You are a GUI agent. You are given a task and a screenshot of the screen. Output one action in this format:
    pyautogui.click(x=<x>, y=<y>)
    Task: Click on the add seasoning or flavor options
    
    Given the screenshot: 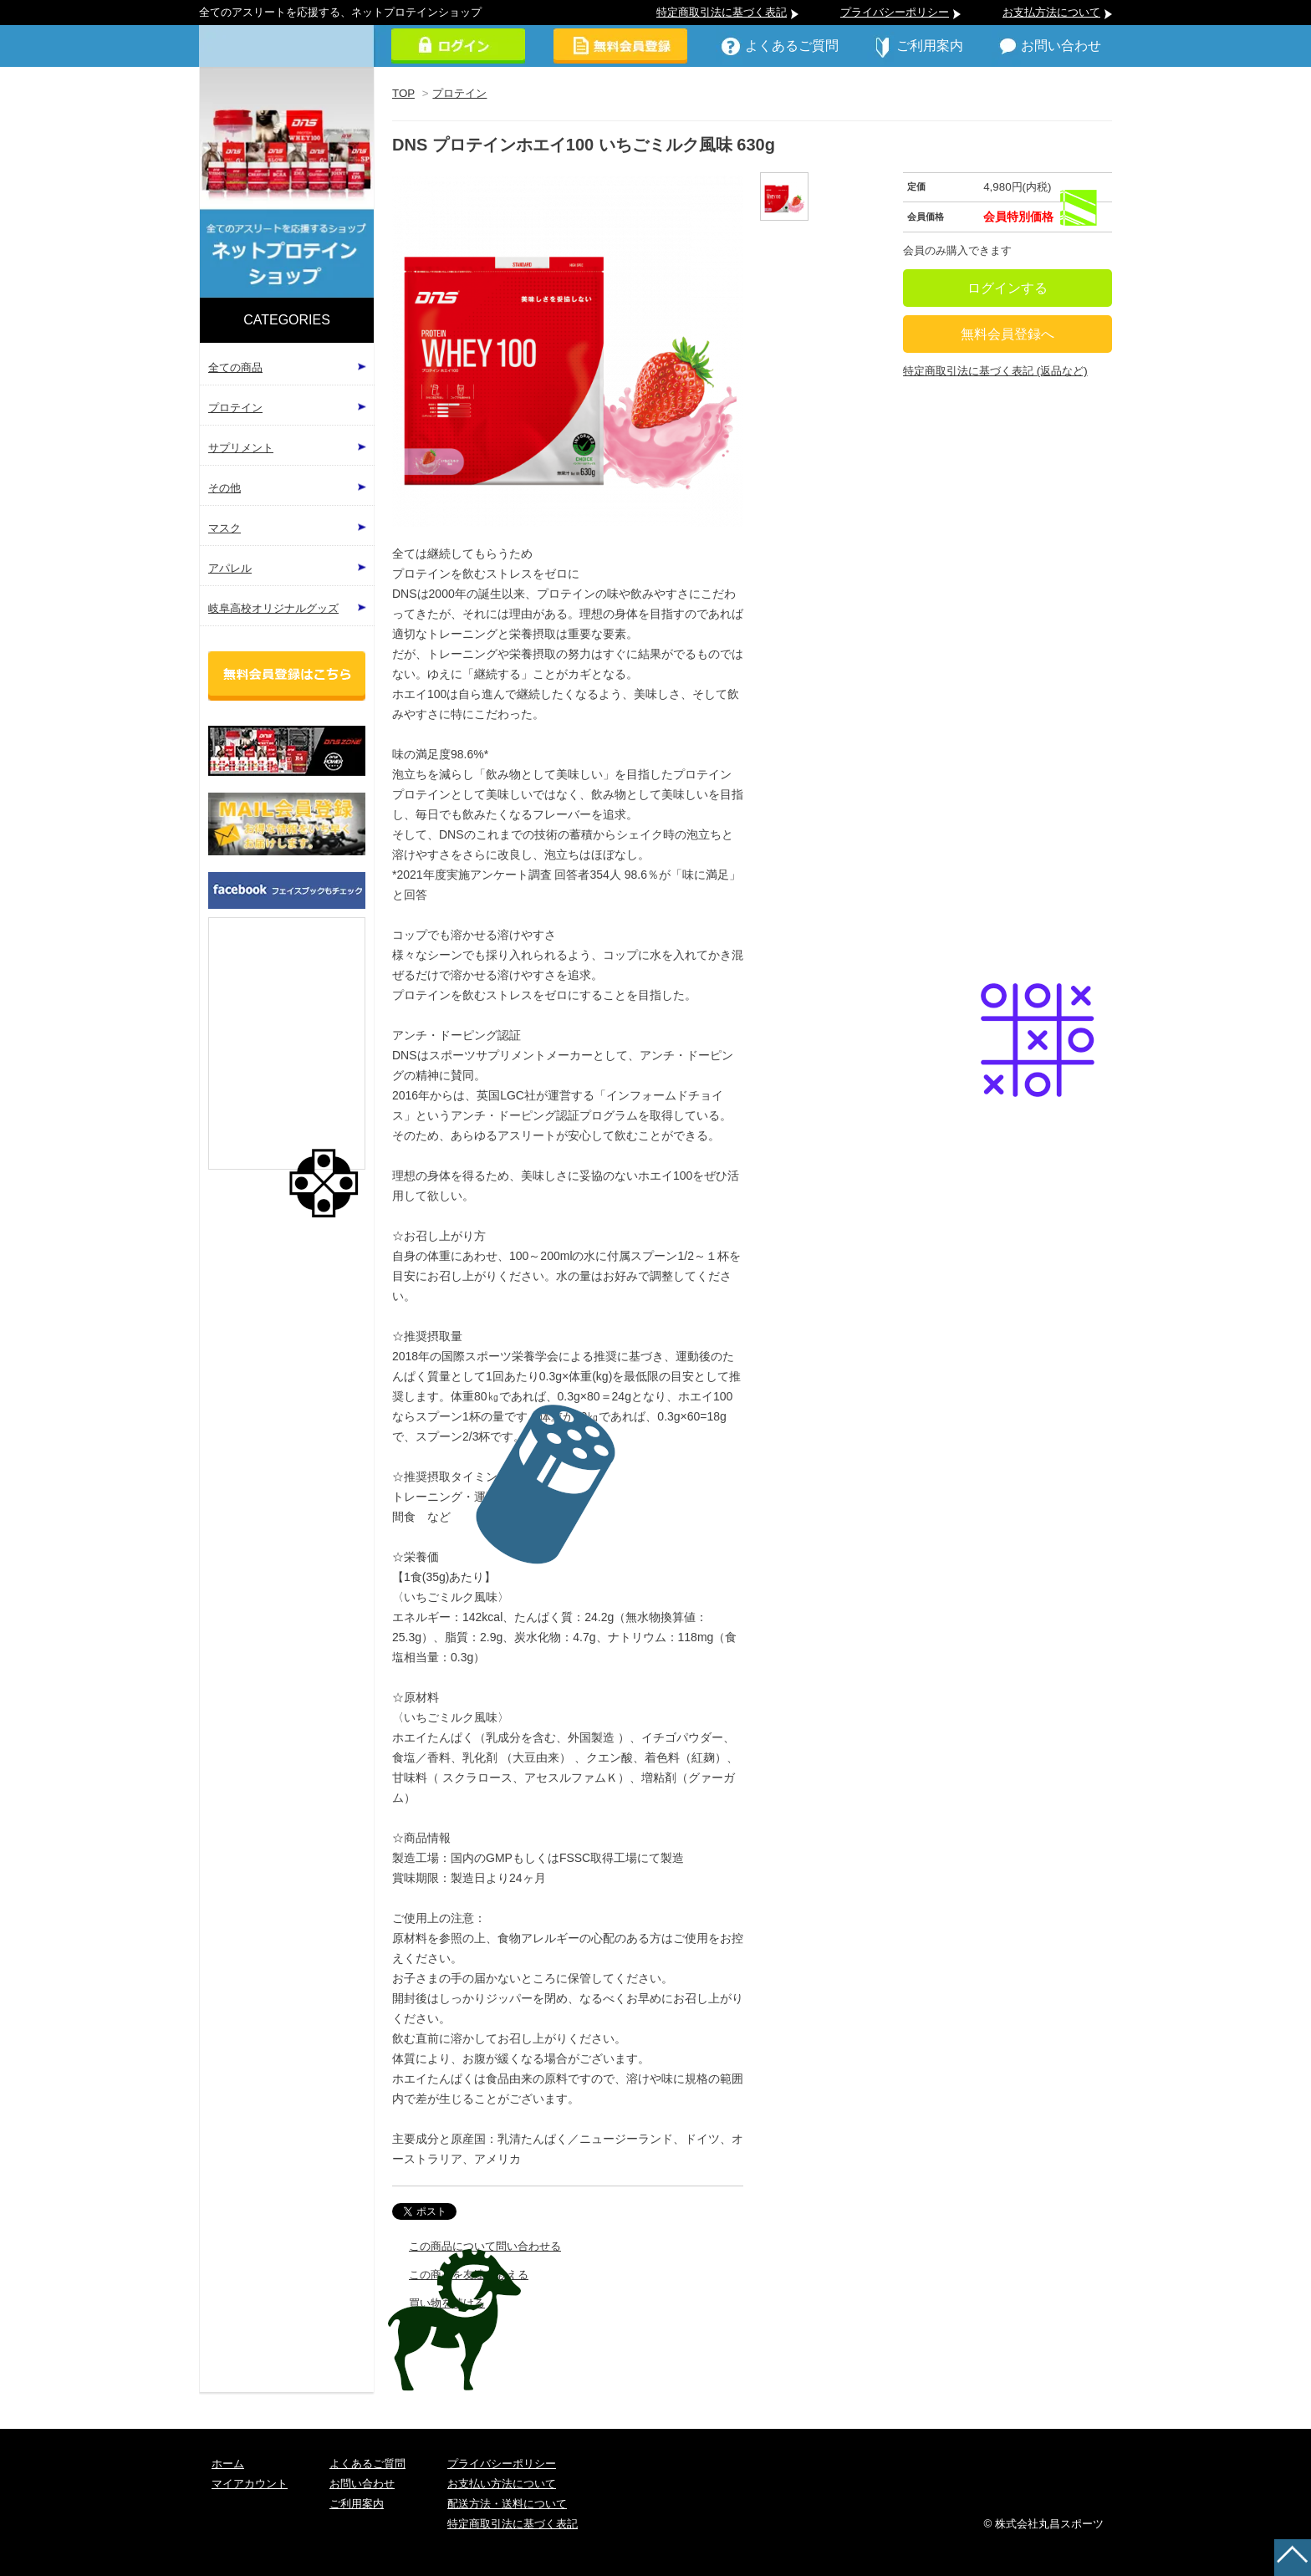 What is the action you would take?
    pyautogui.click(x=544, y=1485)
    